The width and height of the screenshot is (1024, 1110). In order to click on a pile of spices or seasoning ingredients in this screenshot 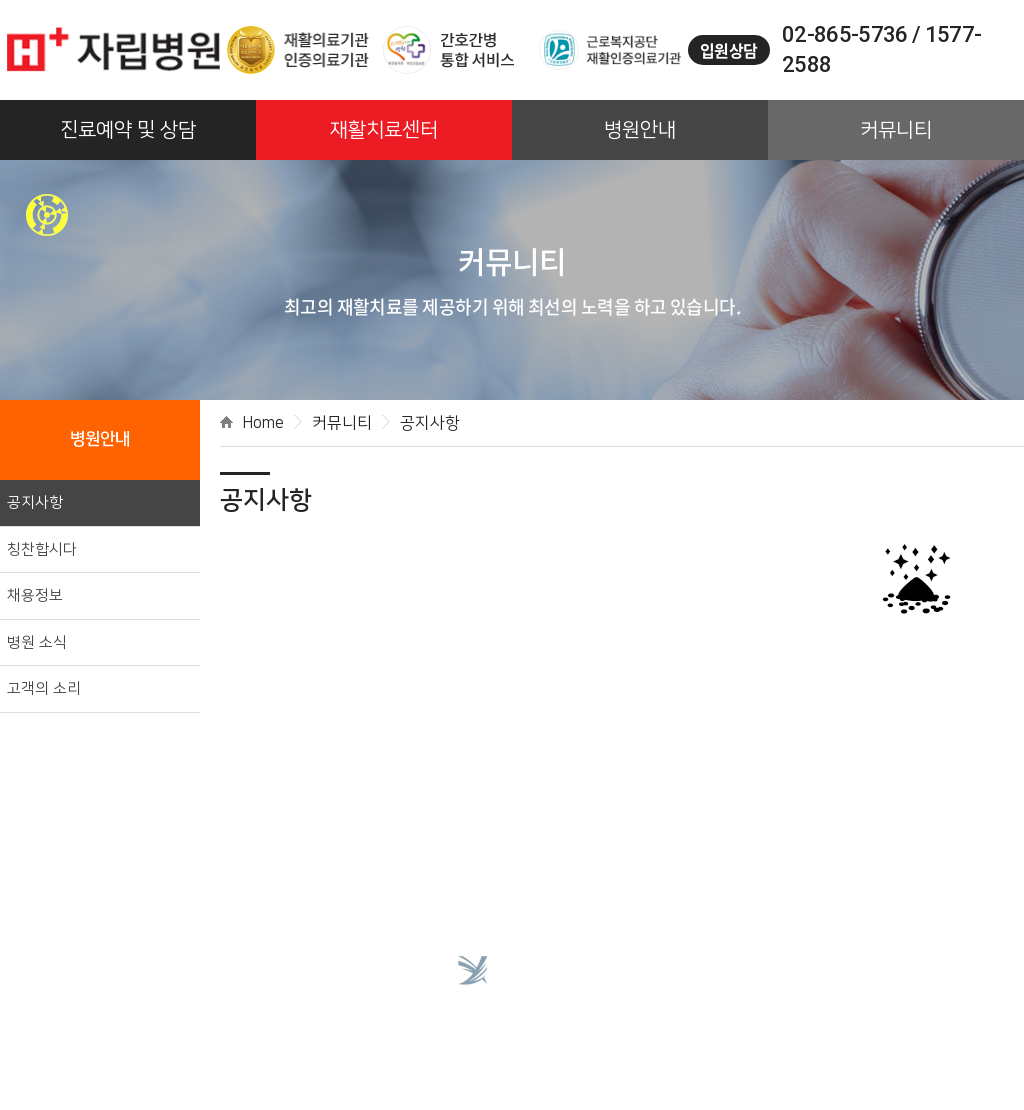, I will do `click(917, 579)`.